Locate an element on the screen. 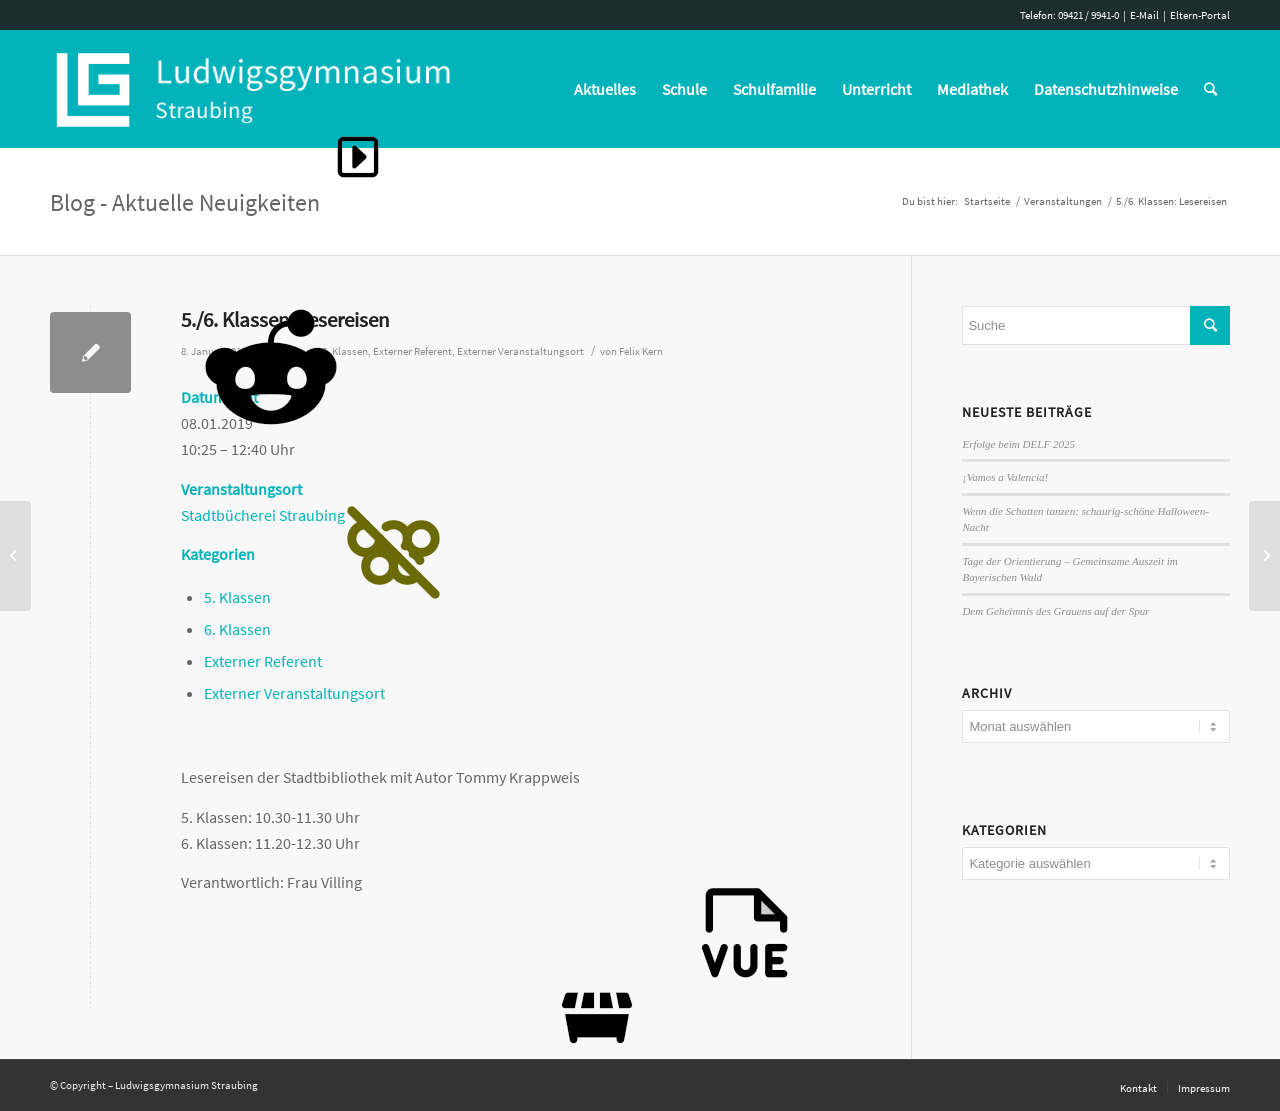  olympics feature disabled is located at coordinates (393, 552).